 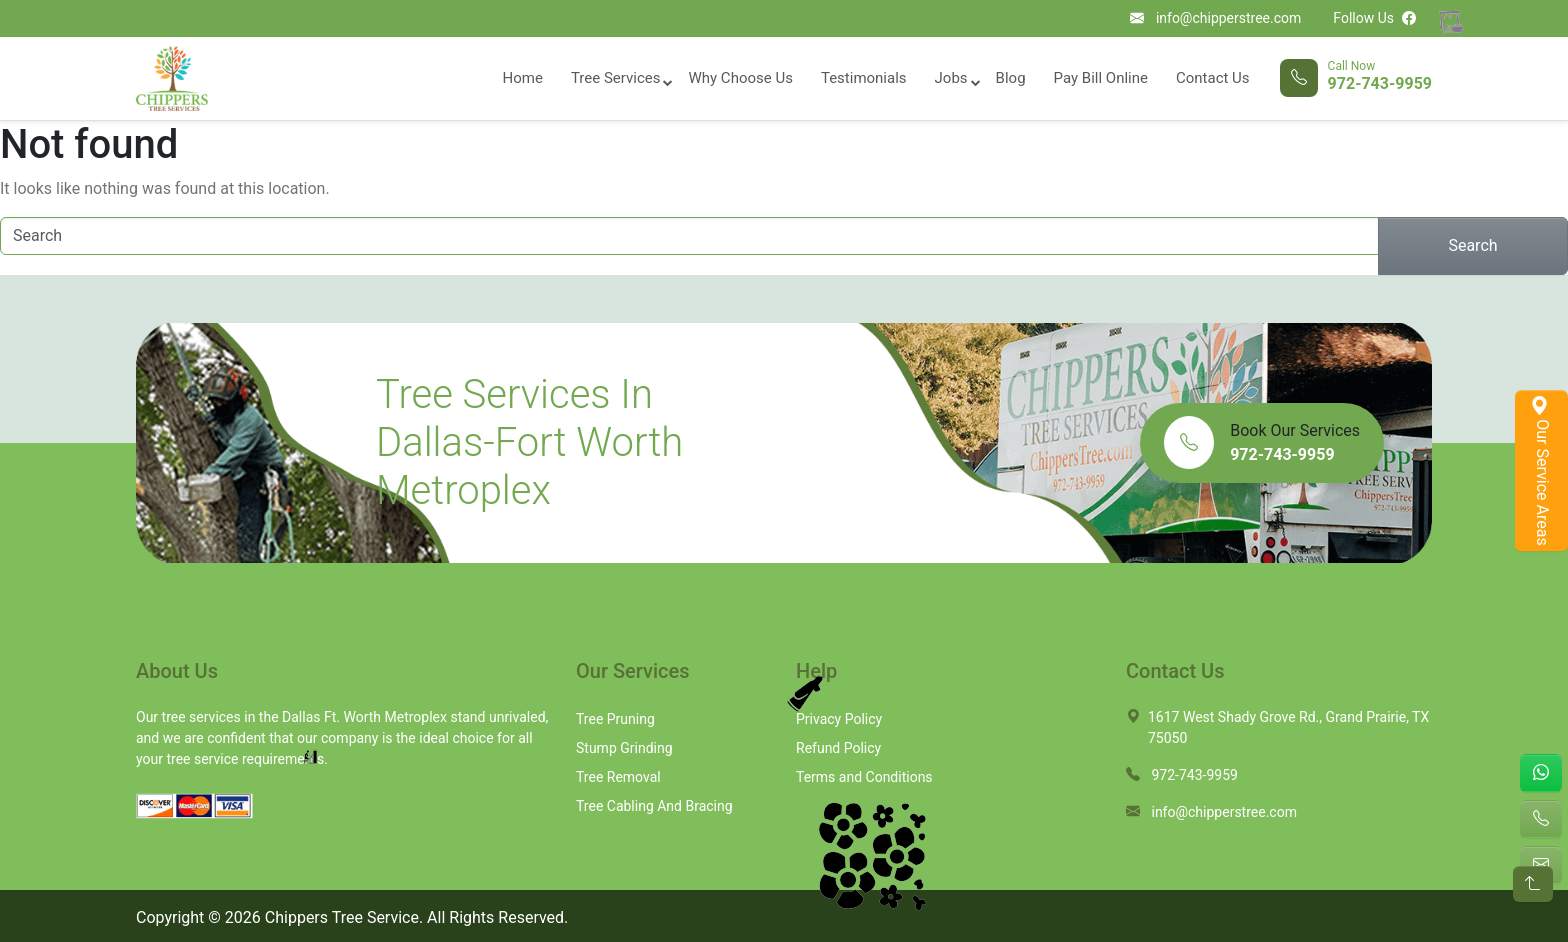 What do you see at coordinates (310, 756) in the screenshot?
I see `access piano or keyboard lessons` at bounding box center [310, 756].